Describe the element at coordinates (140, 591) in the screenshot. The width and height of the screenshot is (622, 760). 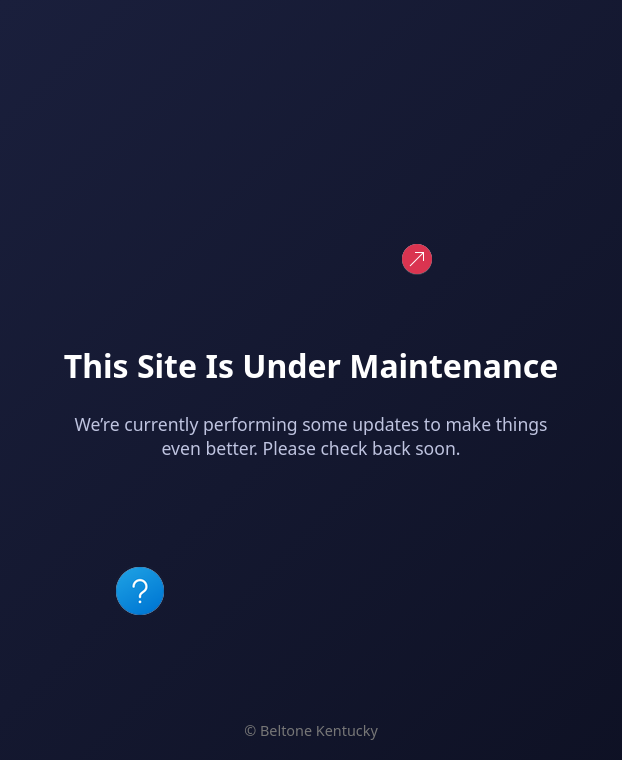
I see `access help or support information` at that location.